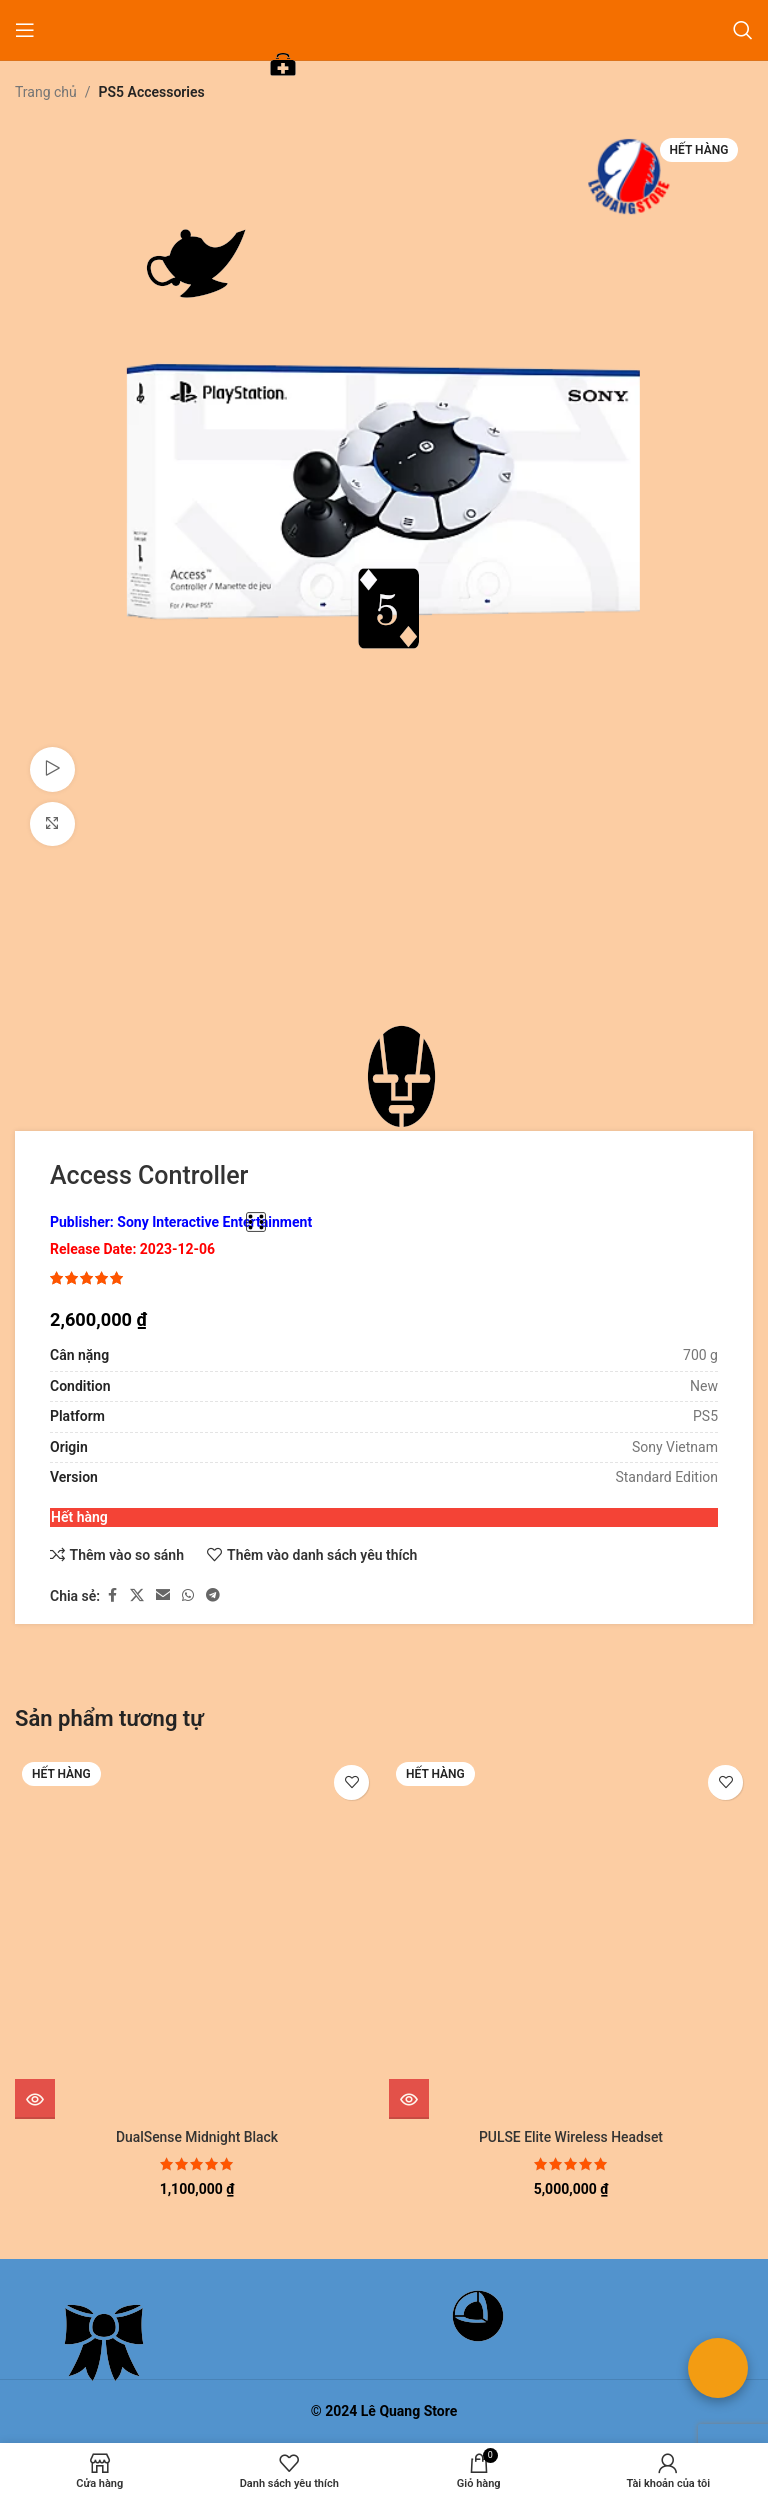  What do you see at coordinates (388, 608) in the screenshot?
I see `five of diamonds playing card` at bounding box center [388, 608].